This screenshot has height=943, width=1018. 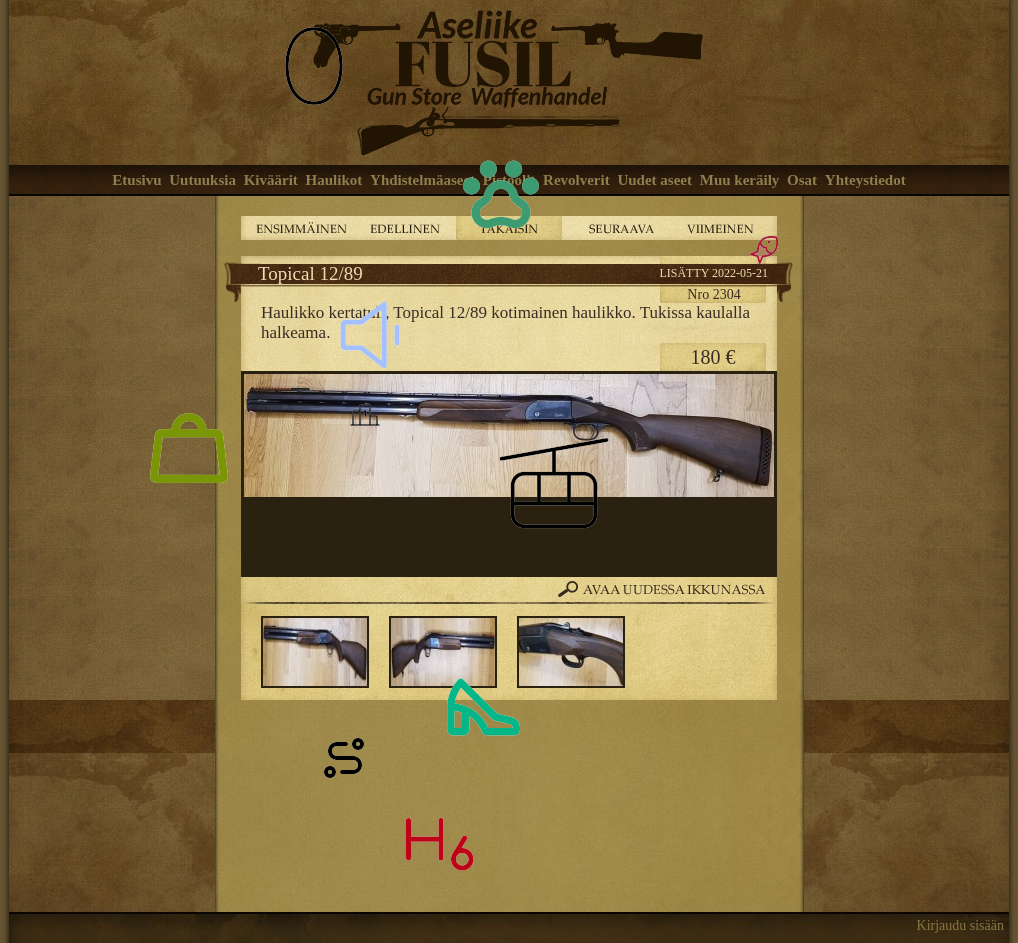 I want to click on access pet-related features or settings, so click(x=501, y=193).